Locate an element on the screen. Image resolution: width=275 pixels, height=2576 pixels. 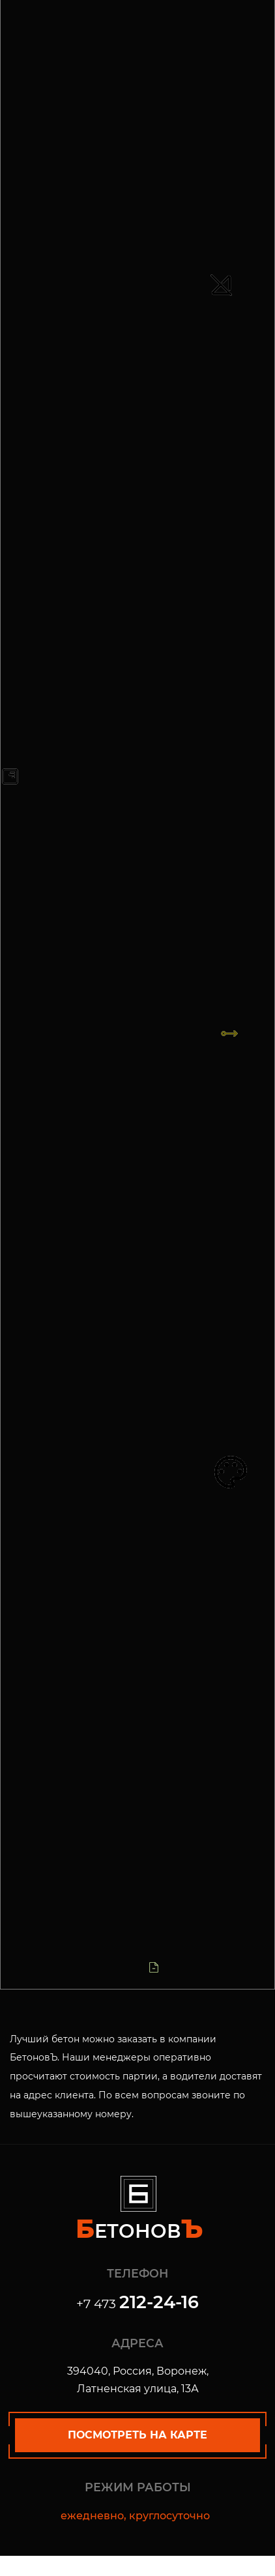
no cellular signal available is located at coordinates (221, 285).